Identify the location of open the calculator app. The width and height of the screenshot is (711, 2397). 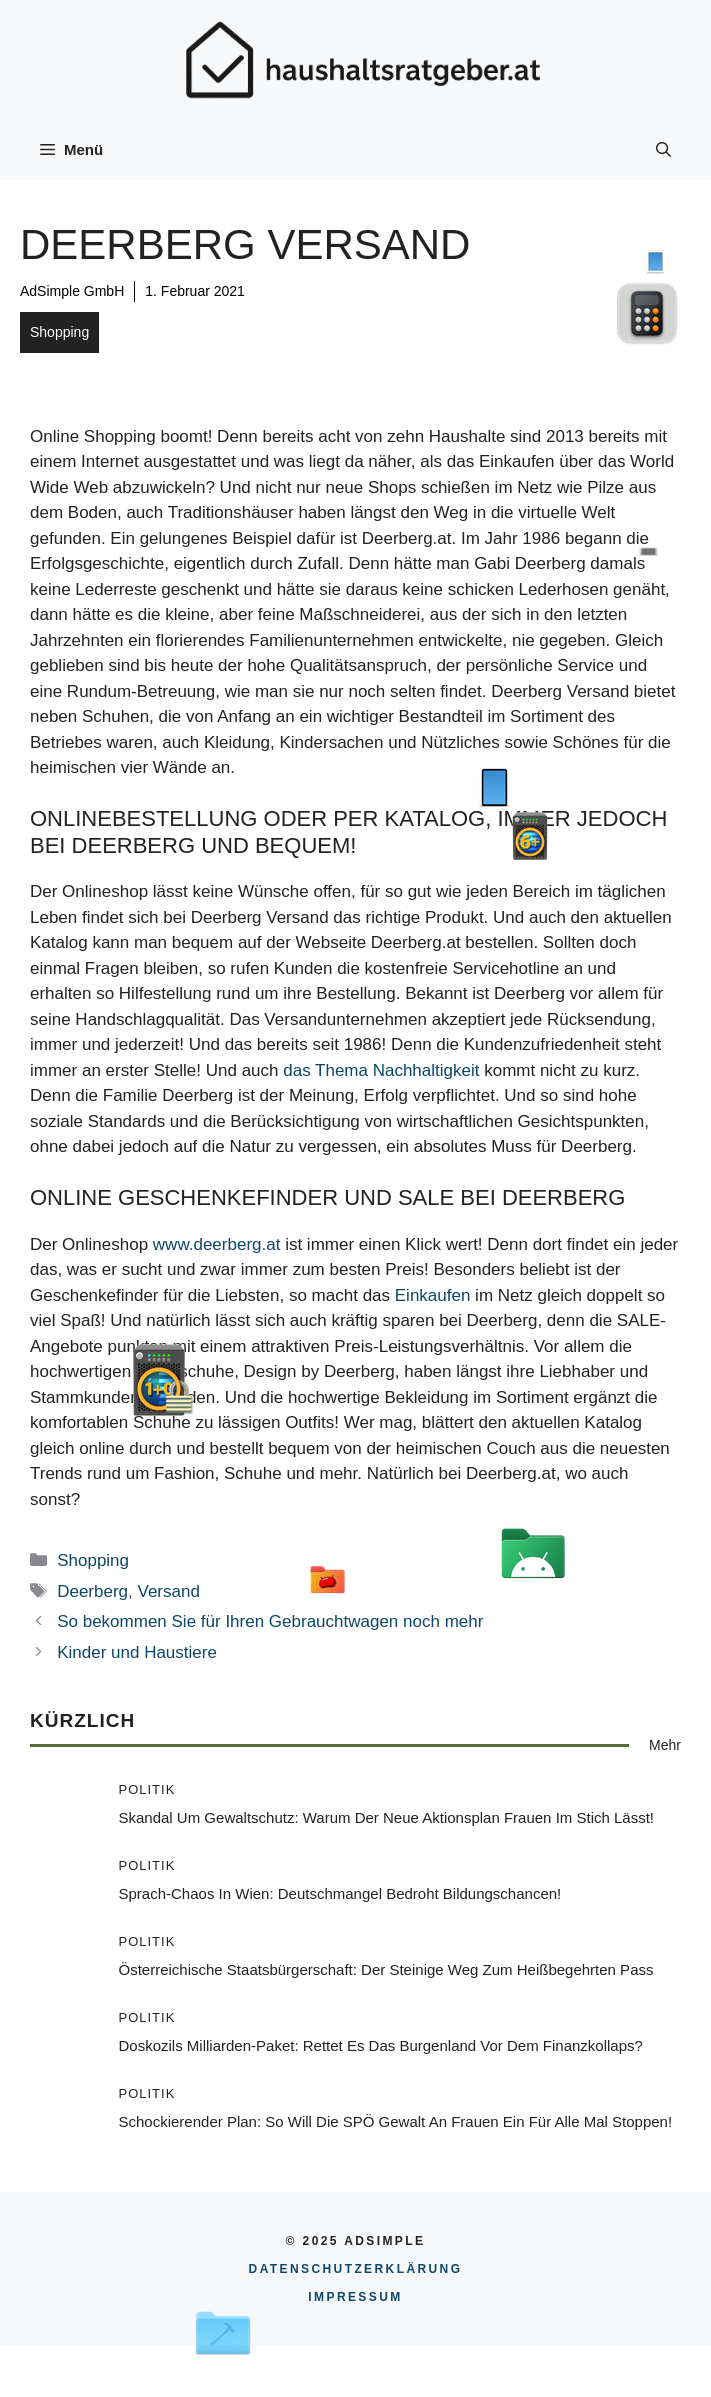
(647, 313).